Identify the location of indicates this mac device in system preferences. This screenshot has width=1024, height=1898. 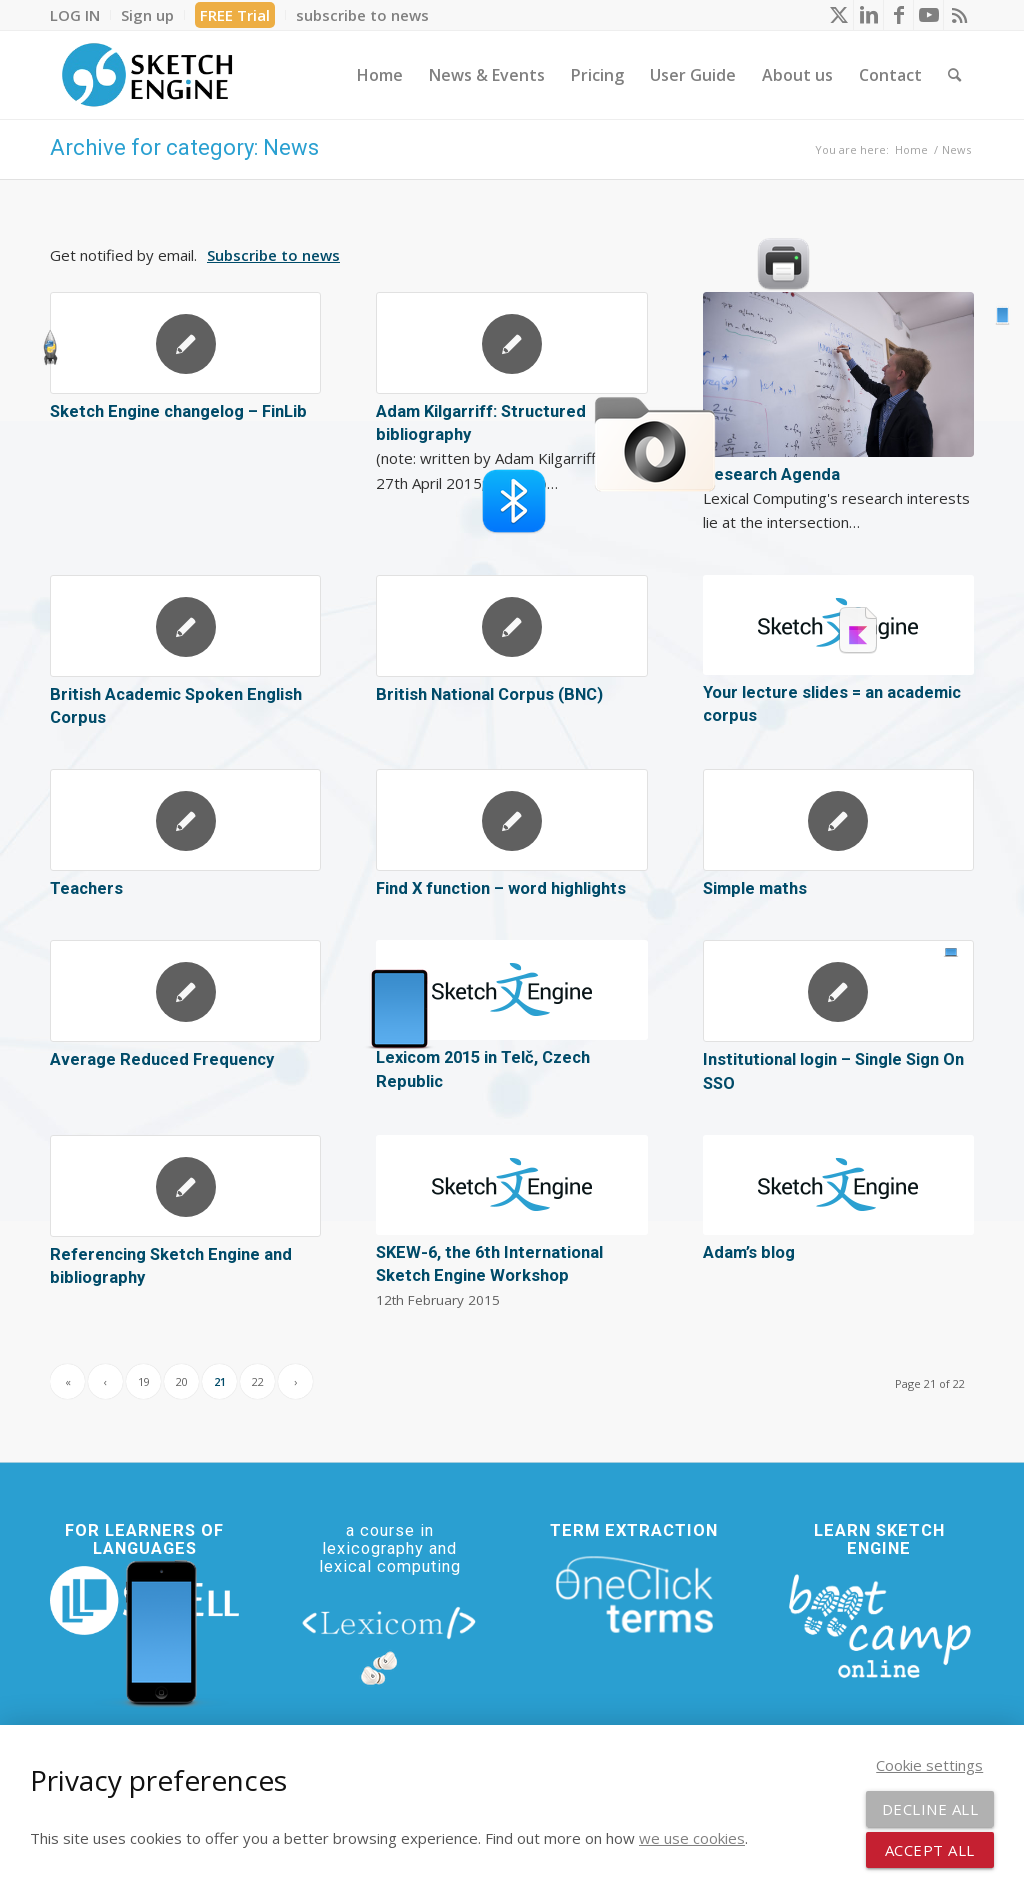
(951, 952).